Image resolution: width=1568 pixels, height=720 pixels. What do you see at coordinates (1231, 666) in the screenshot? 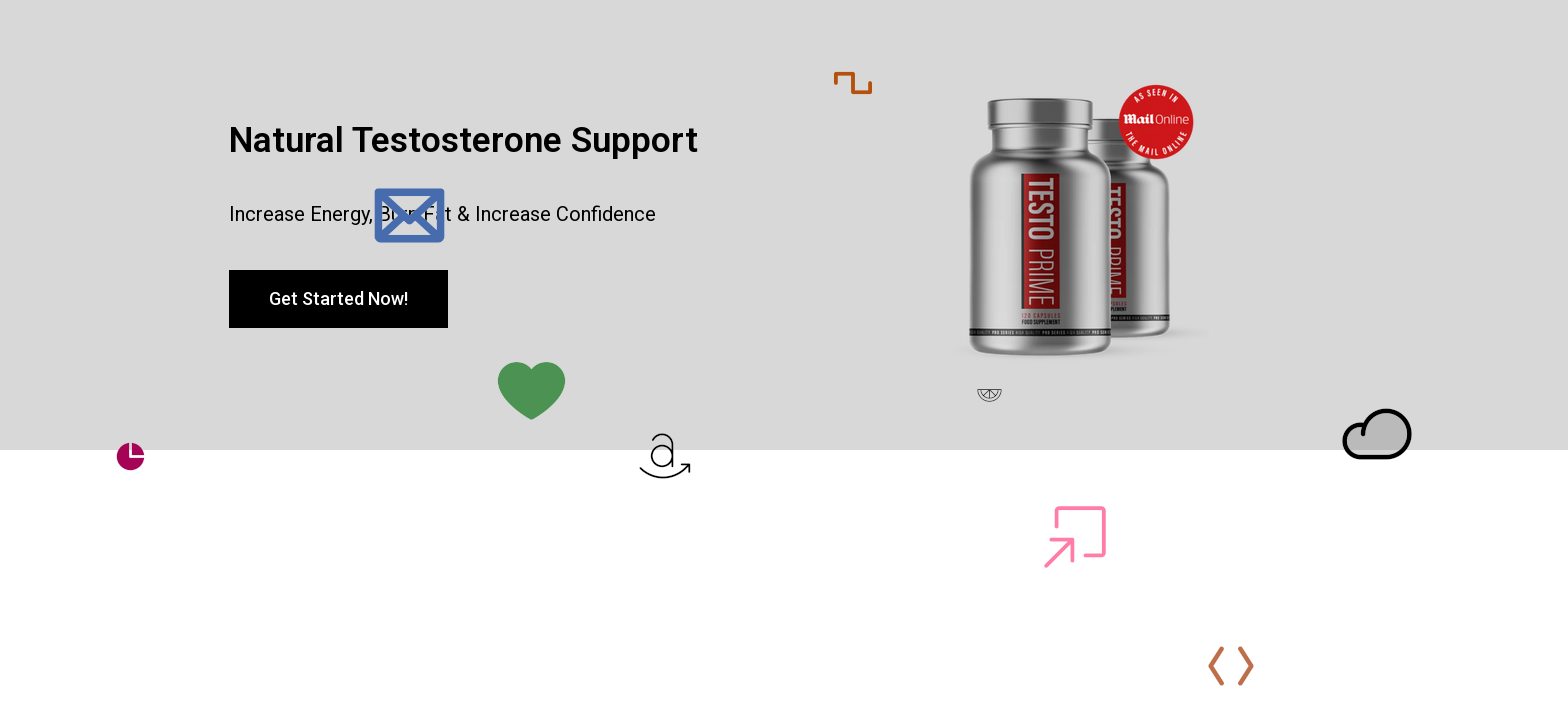
I see `view or edit source code` at bounding box center [1231, 666].